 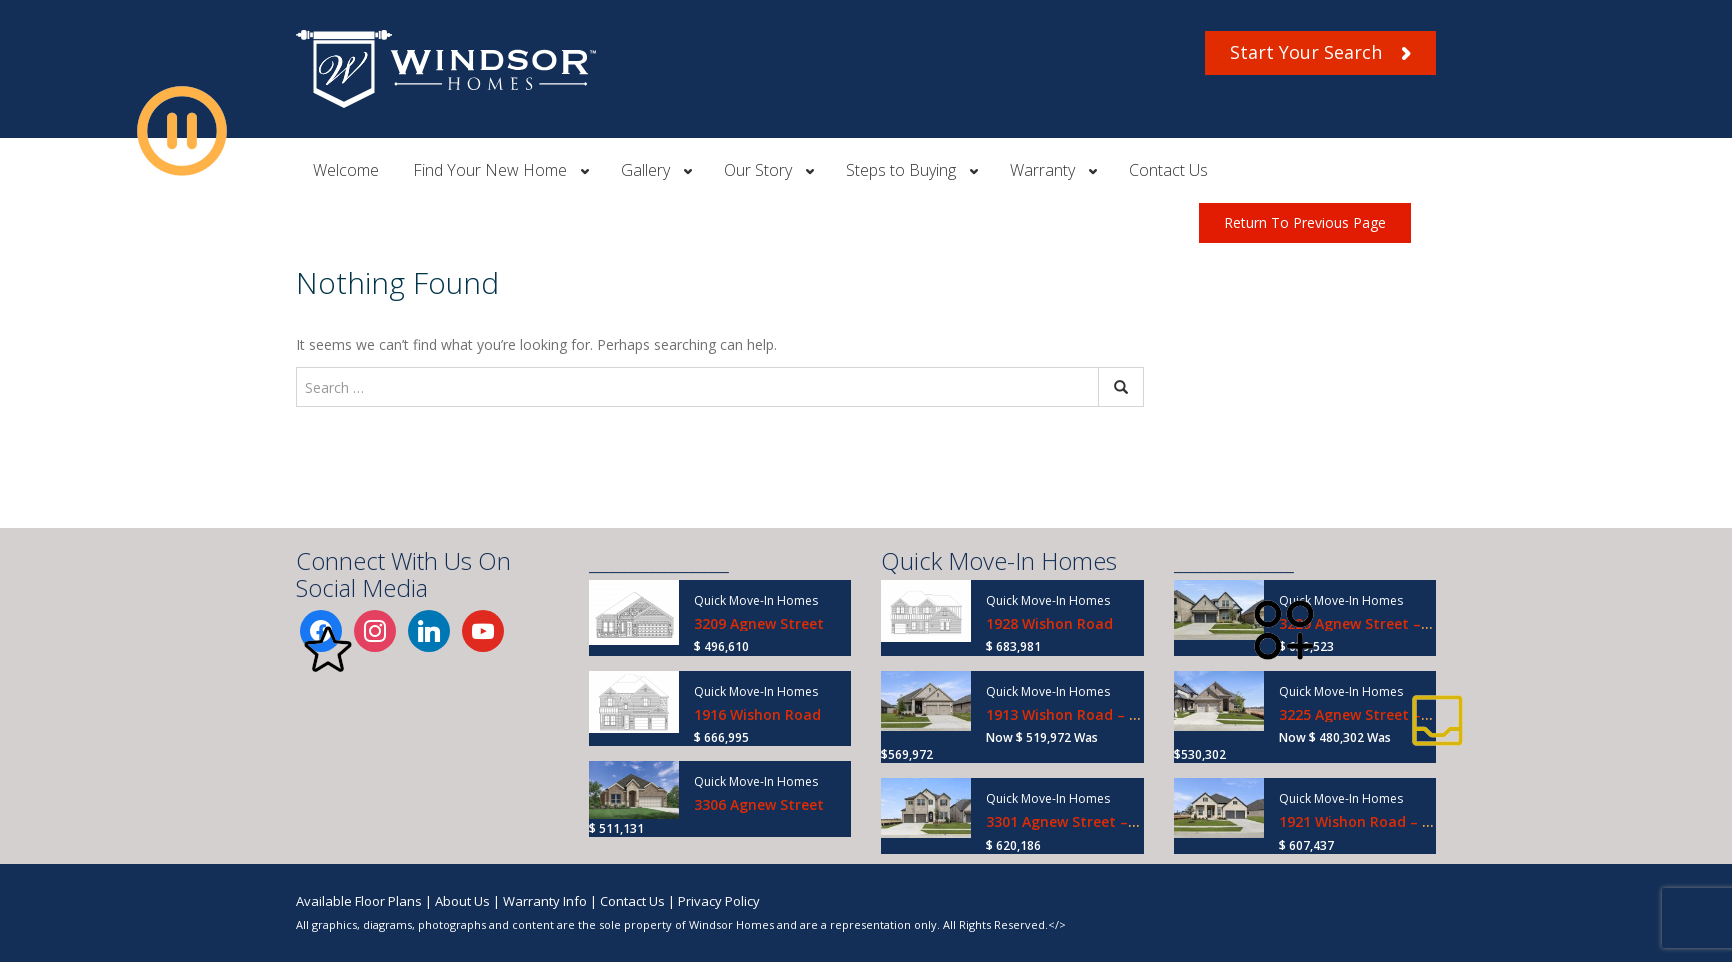 What do you see at coordinates (182, 131) in the screenshot?
I see `pause media playback` at bounding box center [182, 131].